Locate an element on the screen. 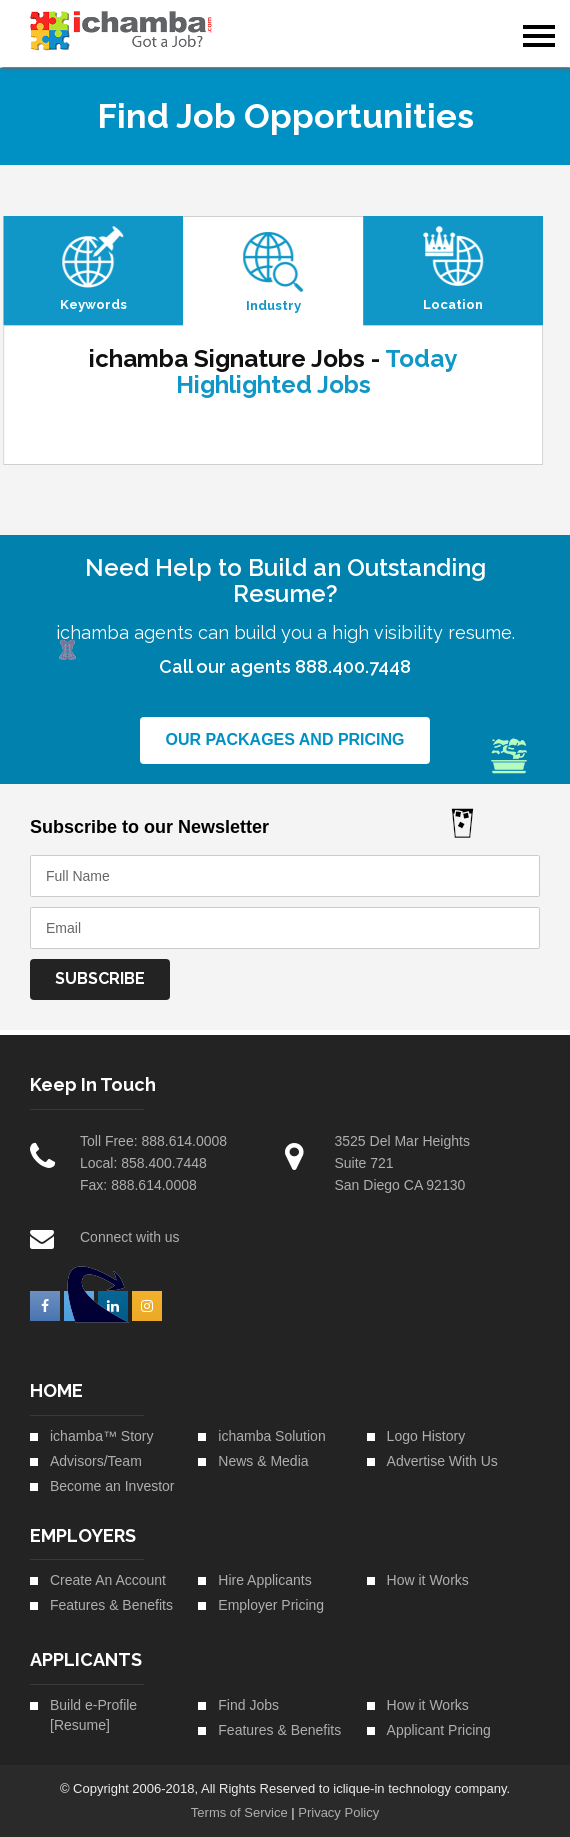 Image resolution: width=570 pixels, height=1837 pixels. add ice to your drink order is located at coordinates (462, 822).